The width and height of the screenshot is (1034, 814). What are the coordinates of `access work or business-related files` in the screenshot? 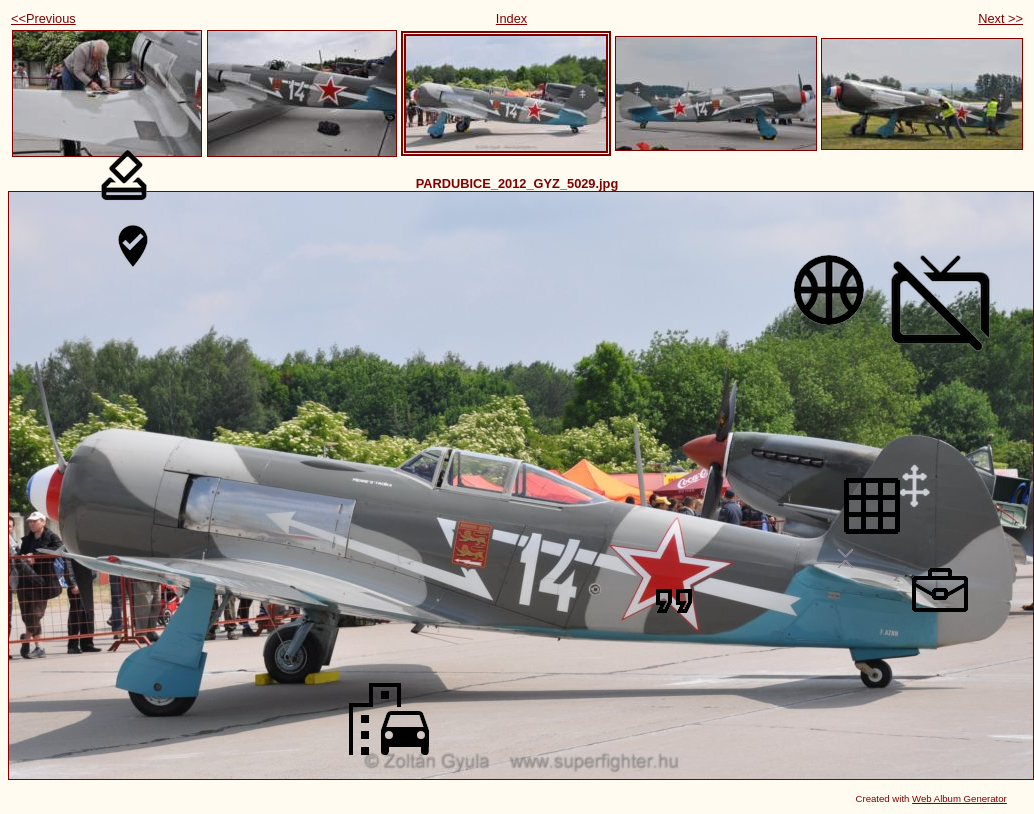 It's located at (940, 592).